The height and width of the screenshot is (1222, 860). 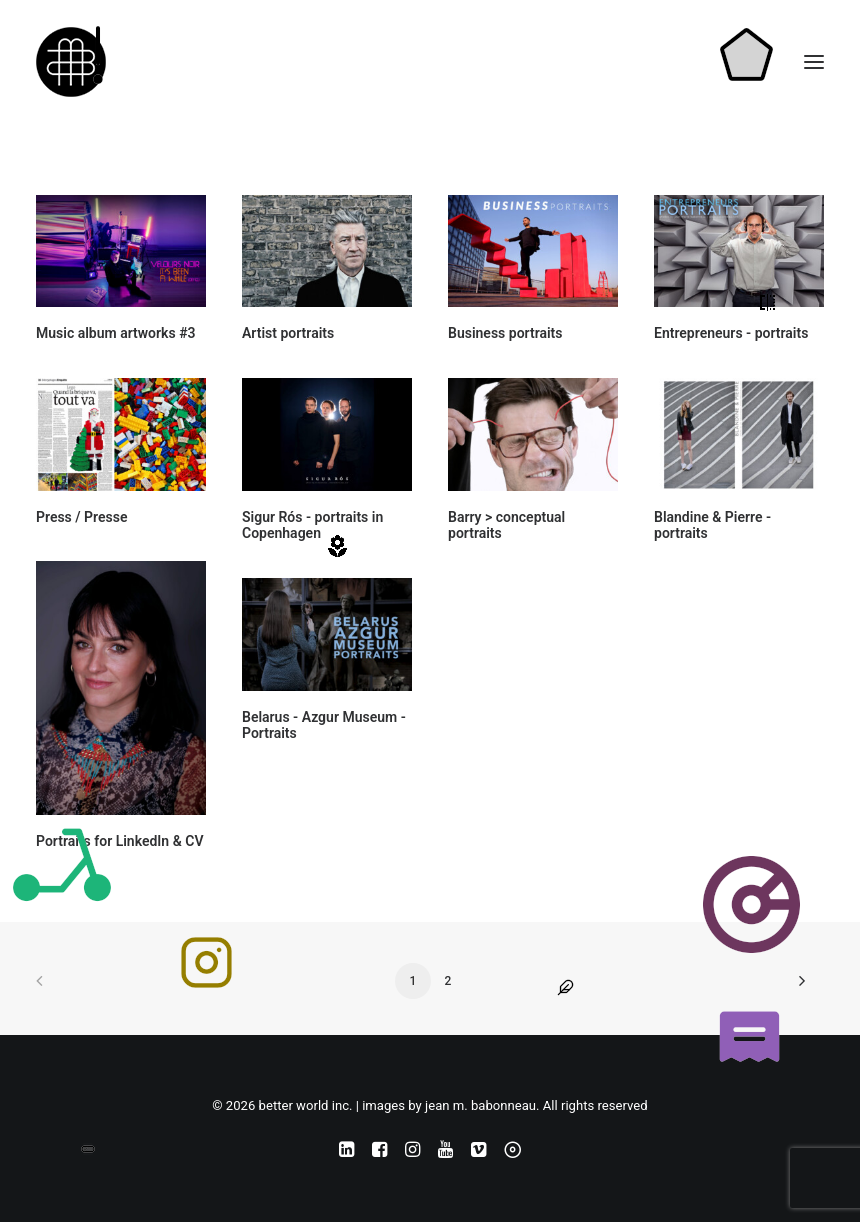 What do you see at coordinates (746, 56) in the screenshot?
I see `a pentagon shape indicator` at bounding box center [746, 56].